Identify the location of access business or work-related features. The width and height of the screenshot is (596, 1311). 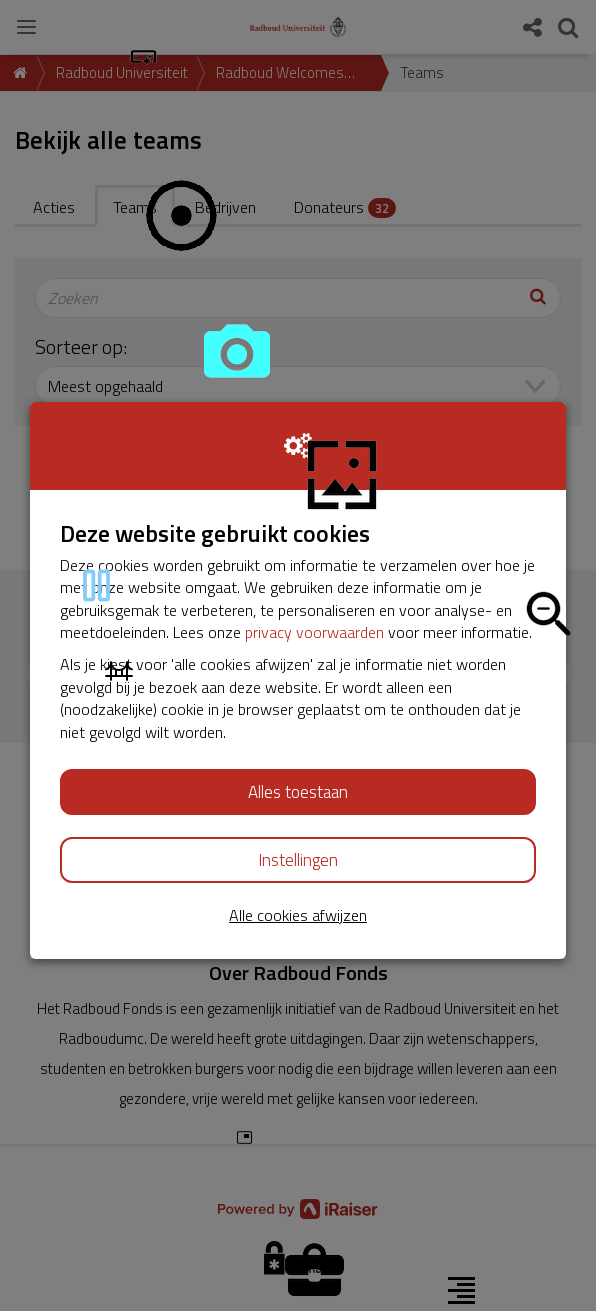
(314, 1269).